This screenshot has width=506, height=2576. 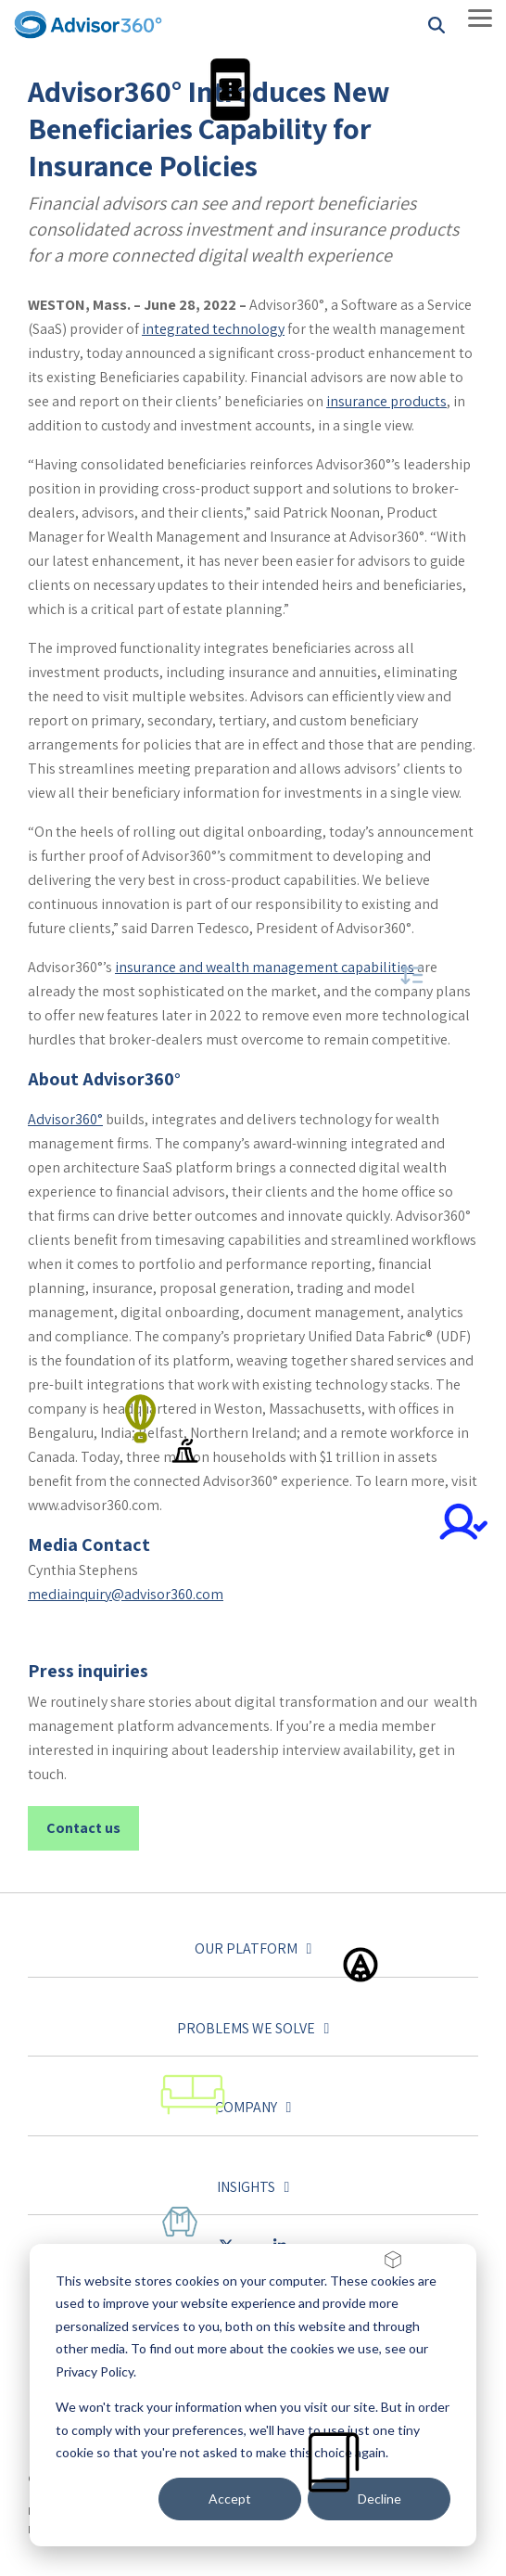 What do you see at coordinates (180, 2222) in the screenshot?
I see `browse hoodies or sweatshirts` at bounding box center [180, 2222].